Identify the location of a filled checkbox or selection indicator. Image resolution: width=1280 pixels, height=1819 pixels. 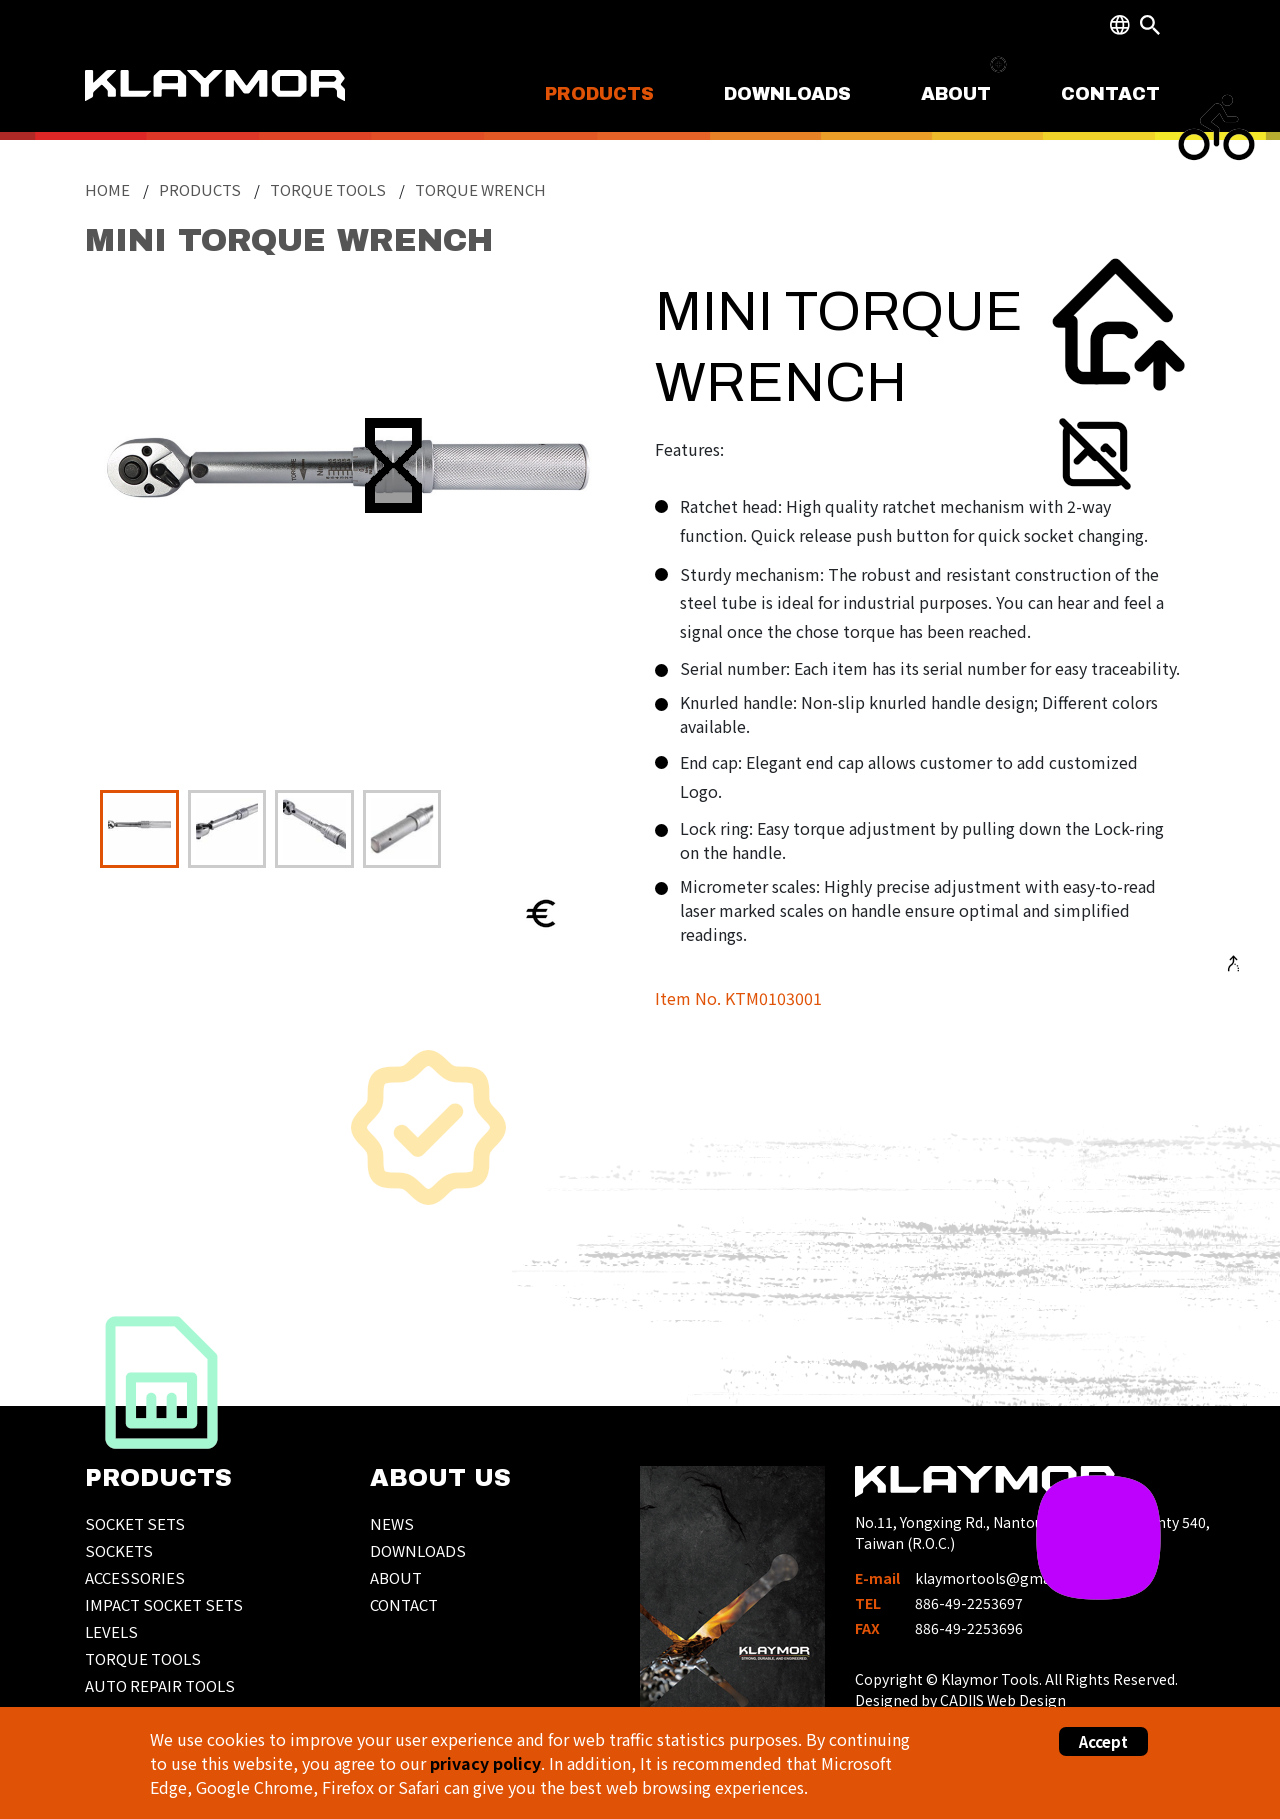
(1098, 1537).